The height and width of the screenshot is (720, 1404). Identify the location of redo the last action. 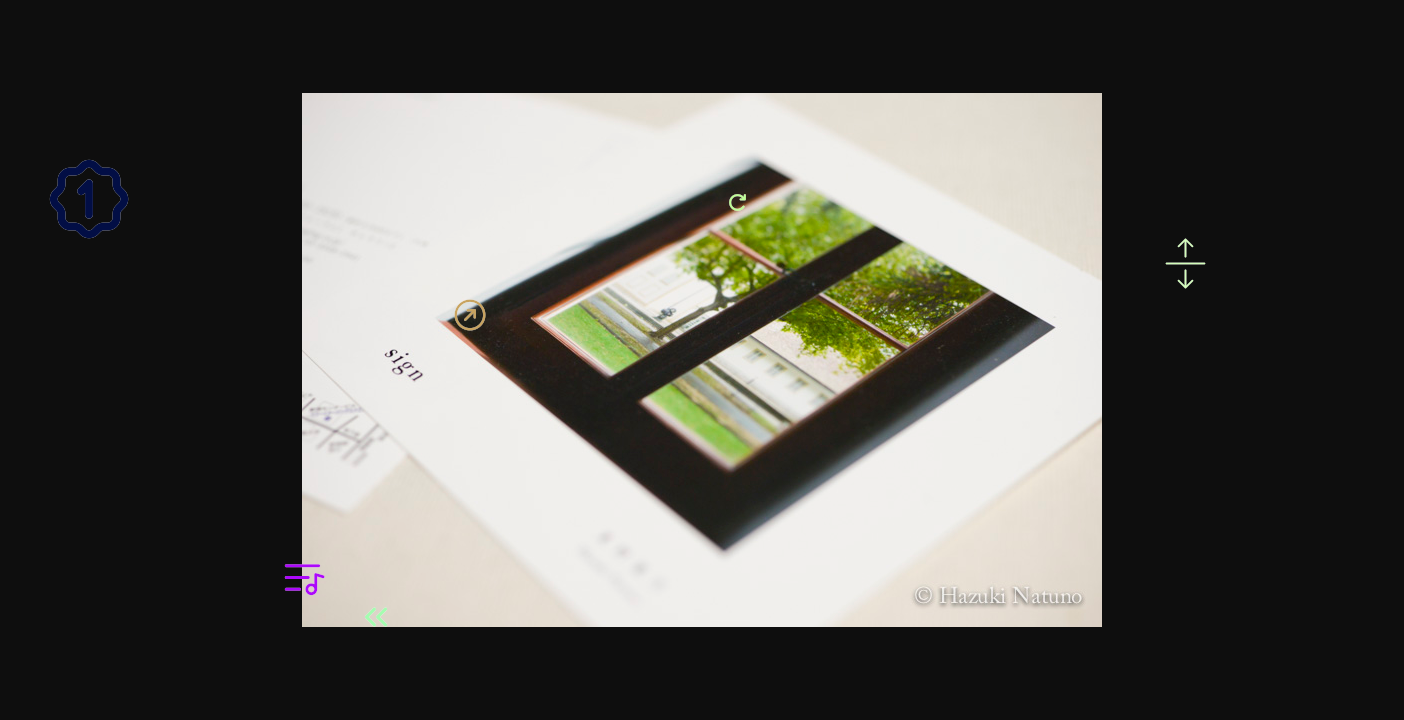
(737, 202).